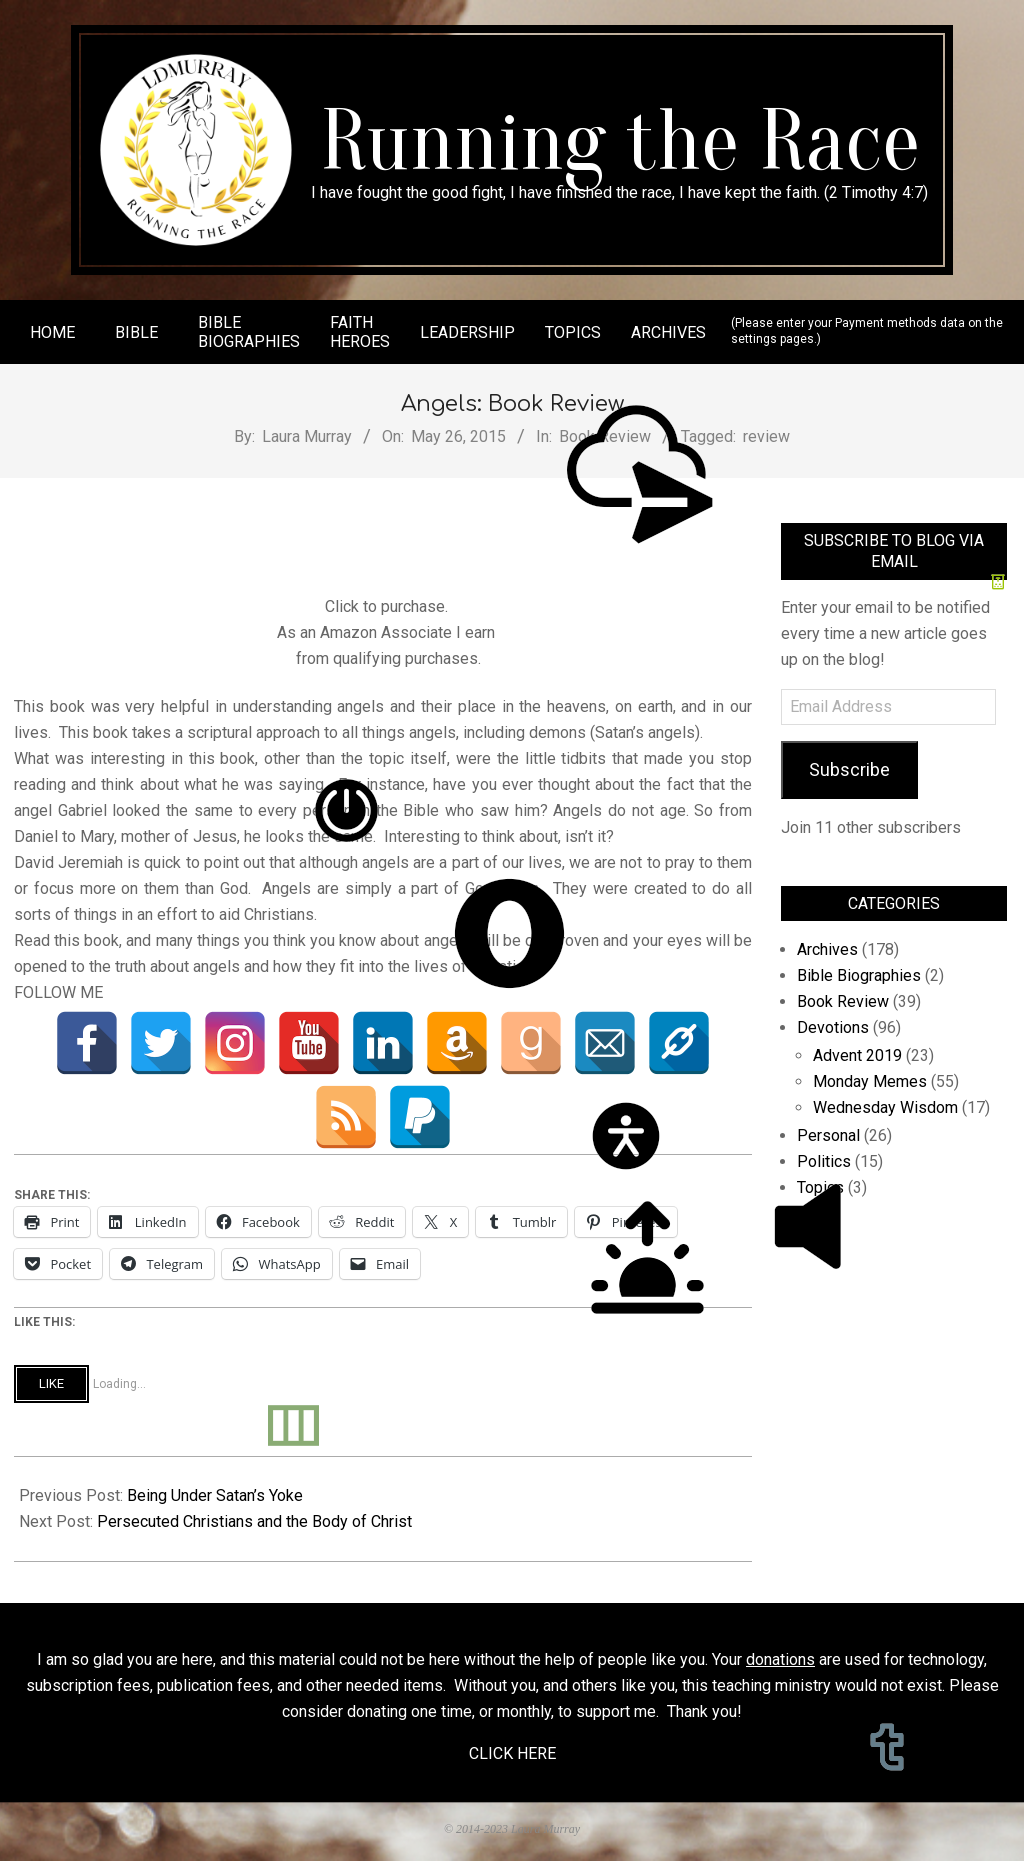  Describe the element at coordinates (887, 1747) in the screenshot. I see `open tumblr app` at that location.